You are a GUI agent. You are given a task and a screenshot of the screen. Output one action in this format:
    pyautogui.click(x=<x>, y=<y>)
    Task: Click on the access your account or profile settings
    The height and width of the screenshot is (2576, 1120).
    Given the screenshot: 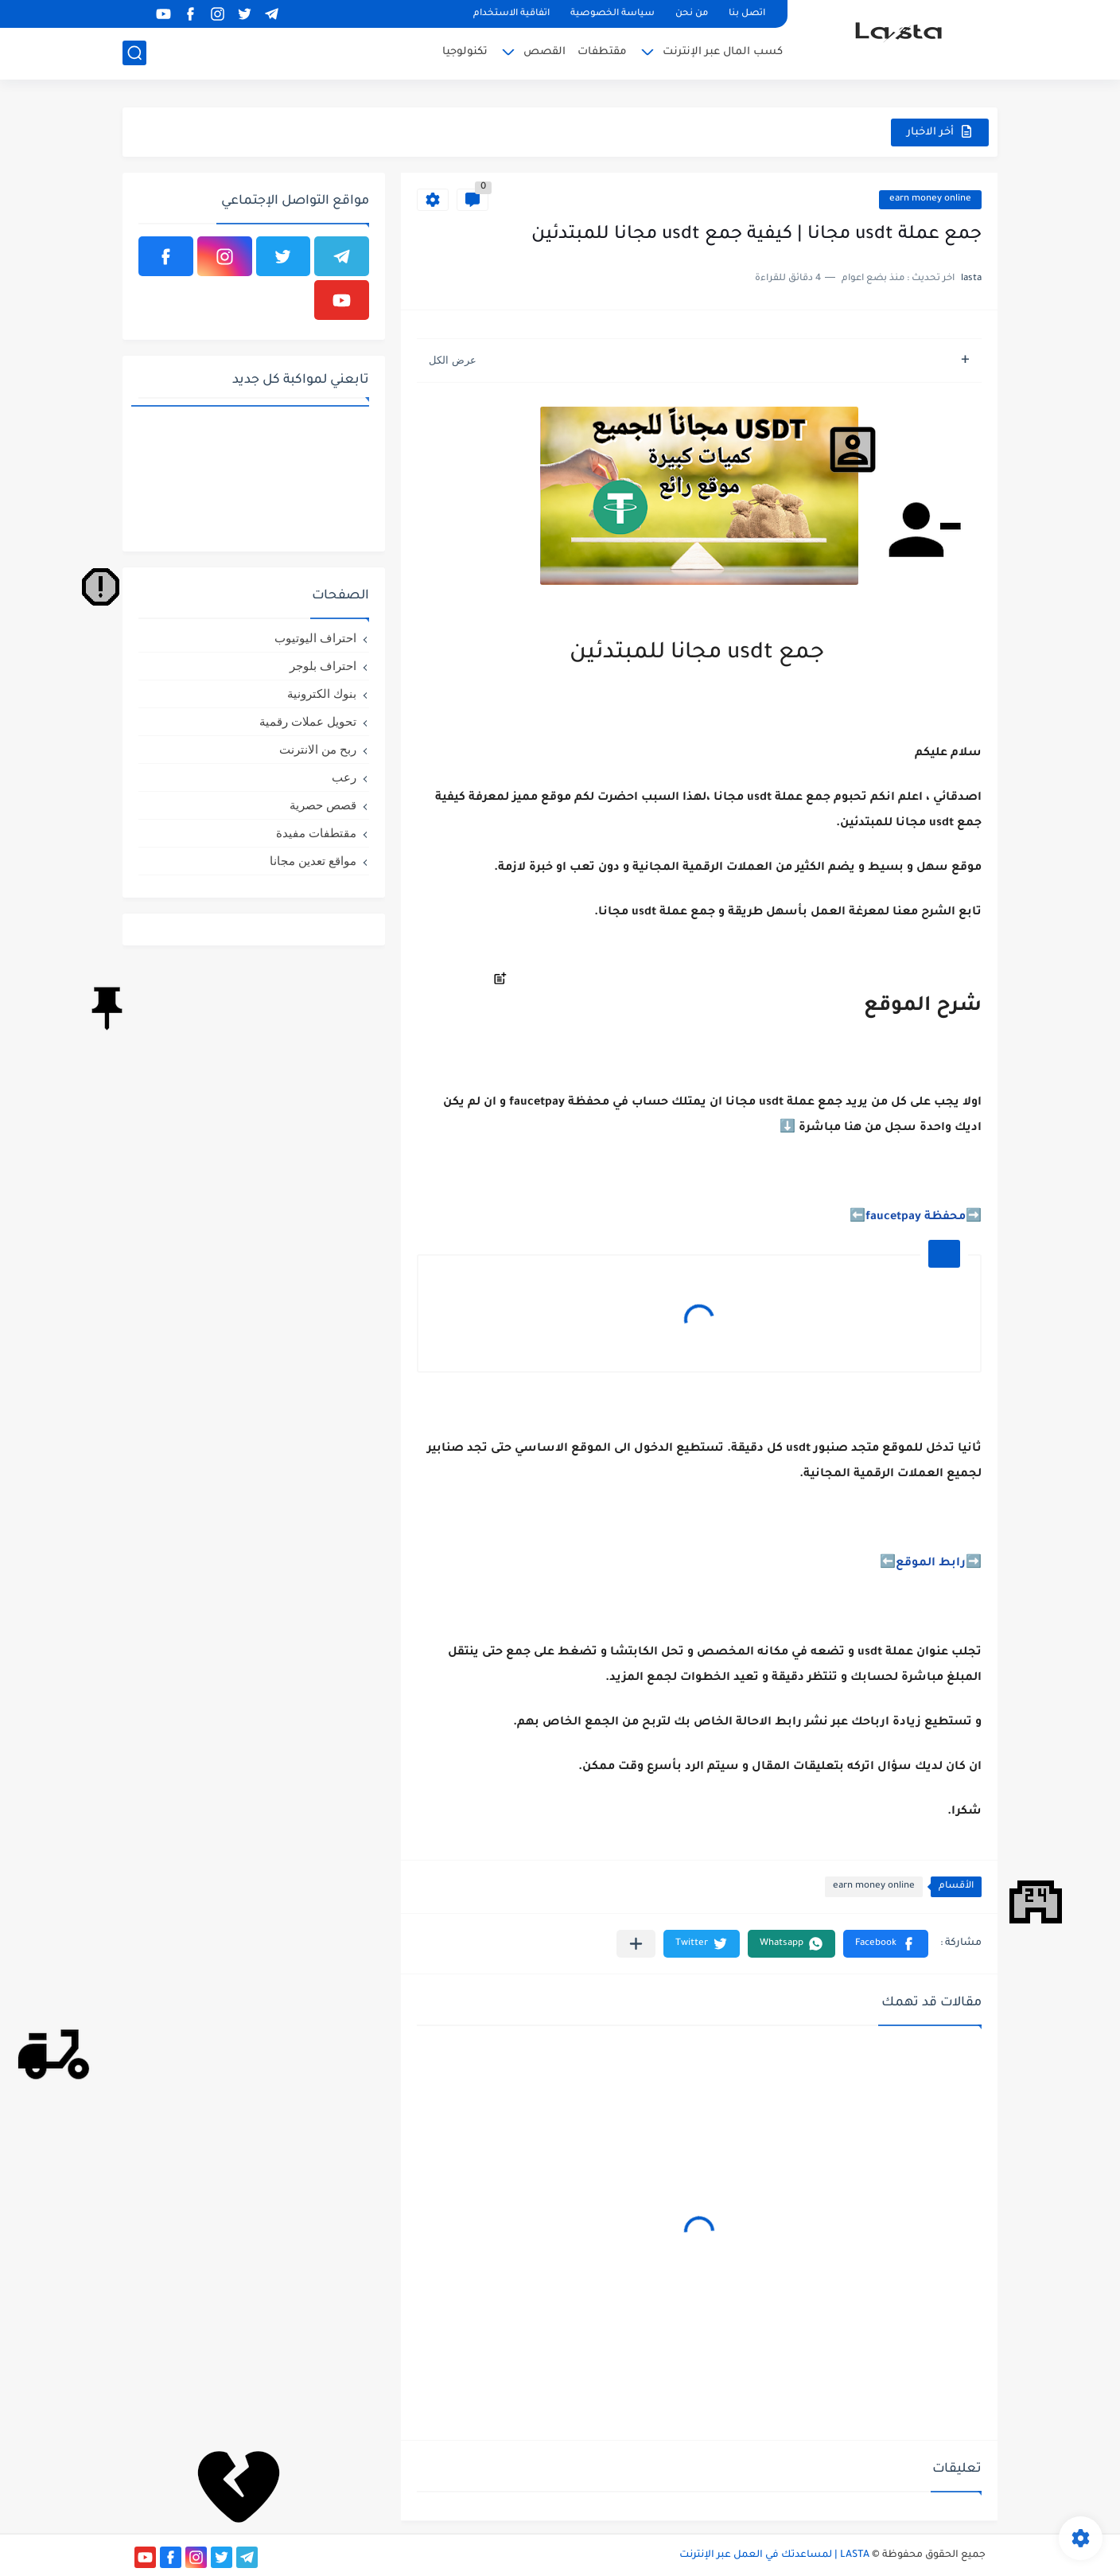 What is the action you would take?
    pyautogui.click(x=853, y=450)
    